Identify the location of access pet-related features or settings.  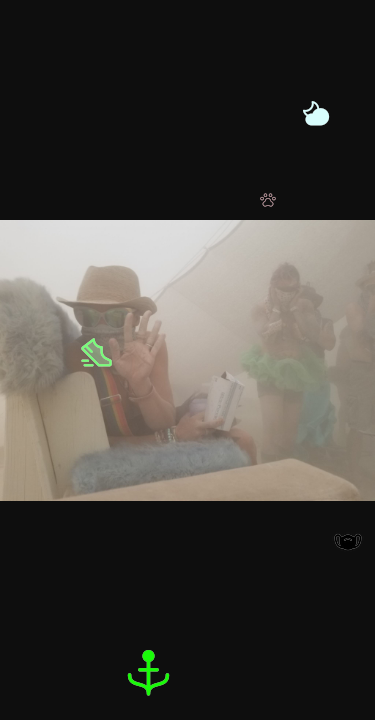
(268, 200).